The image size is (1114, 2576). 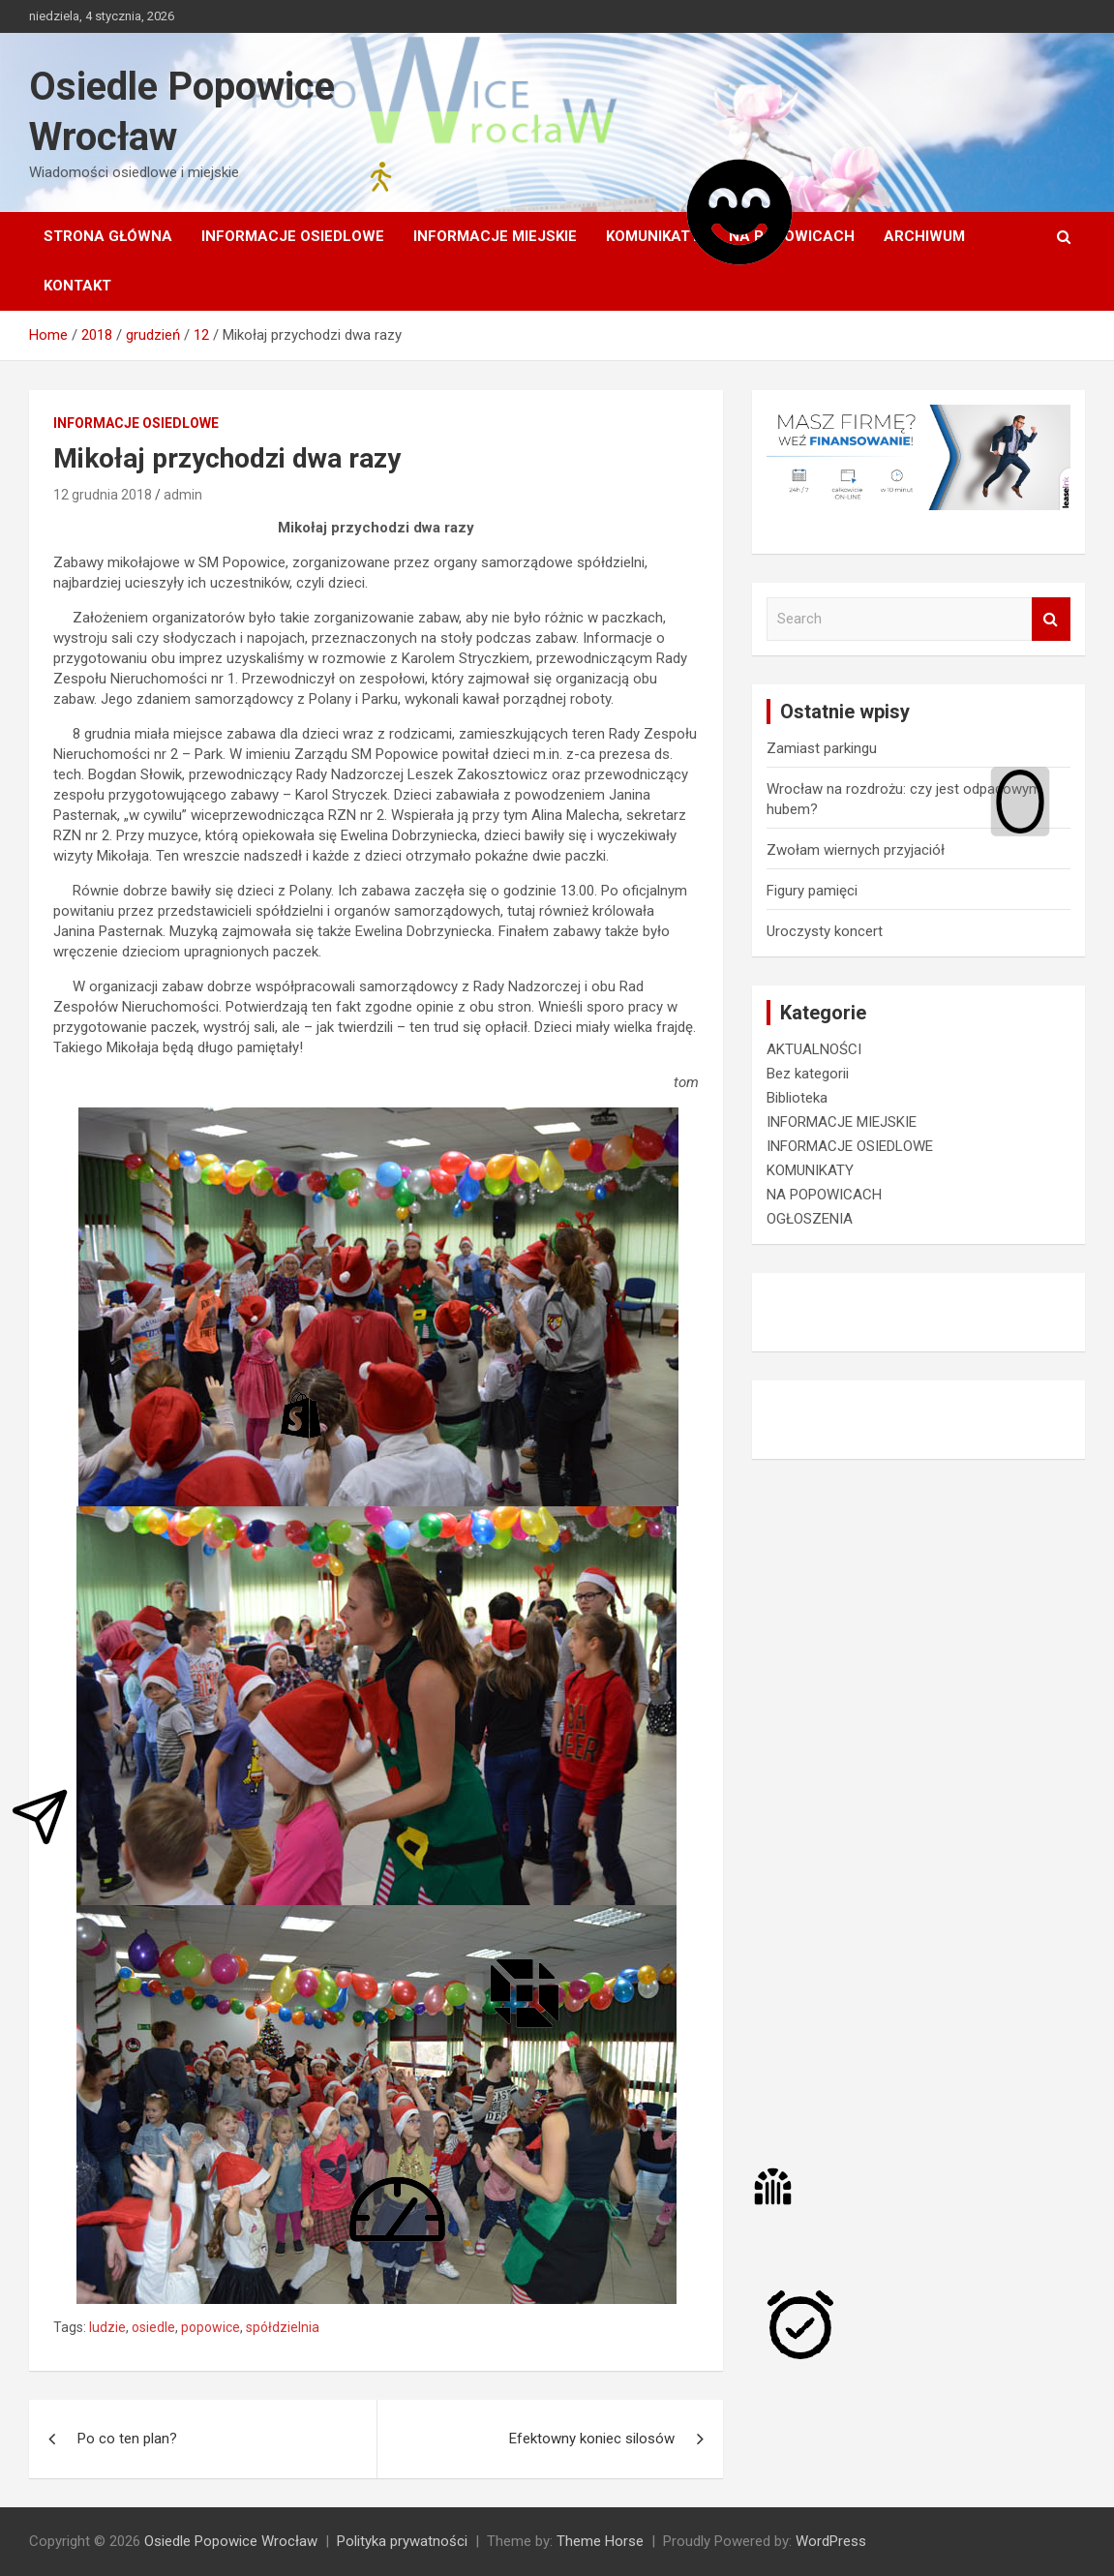 What do you see at coordinates (739, 212) in the screenshot?
I see `add a positive reaction or emoji` at bounding box center [739, 212].